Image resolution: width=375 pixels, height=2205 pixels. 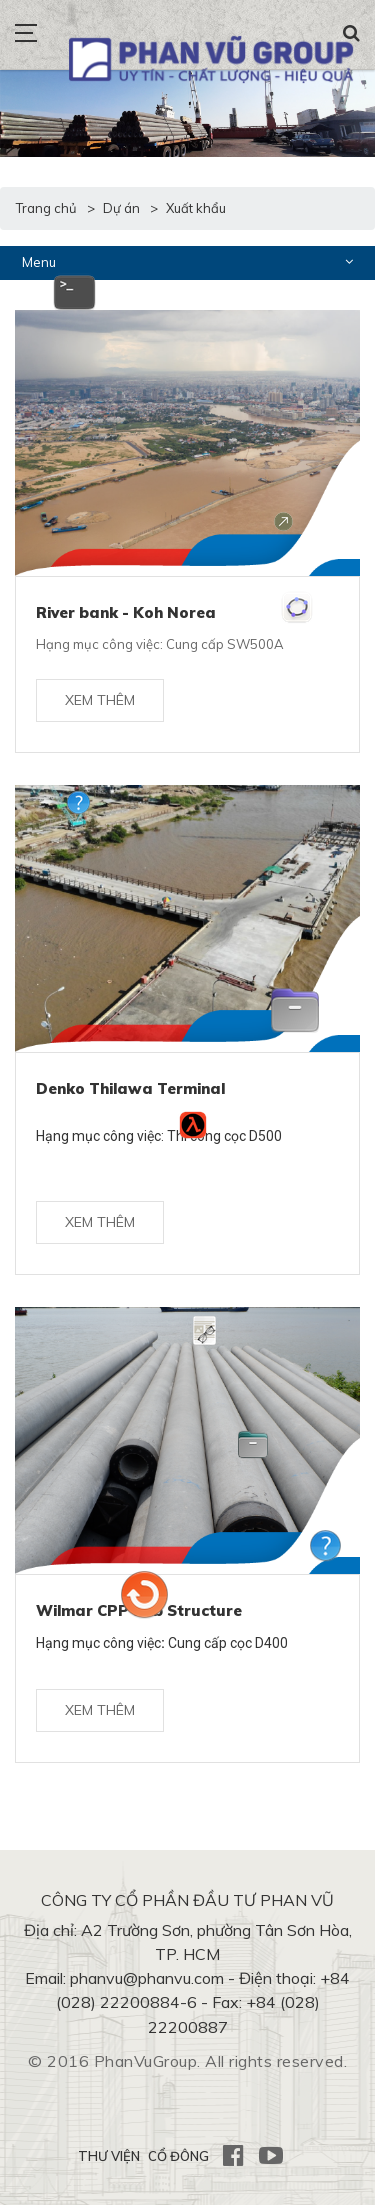 I want to click on open the help center, so click(x=78, y=802).